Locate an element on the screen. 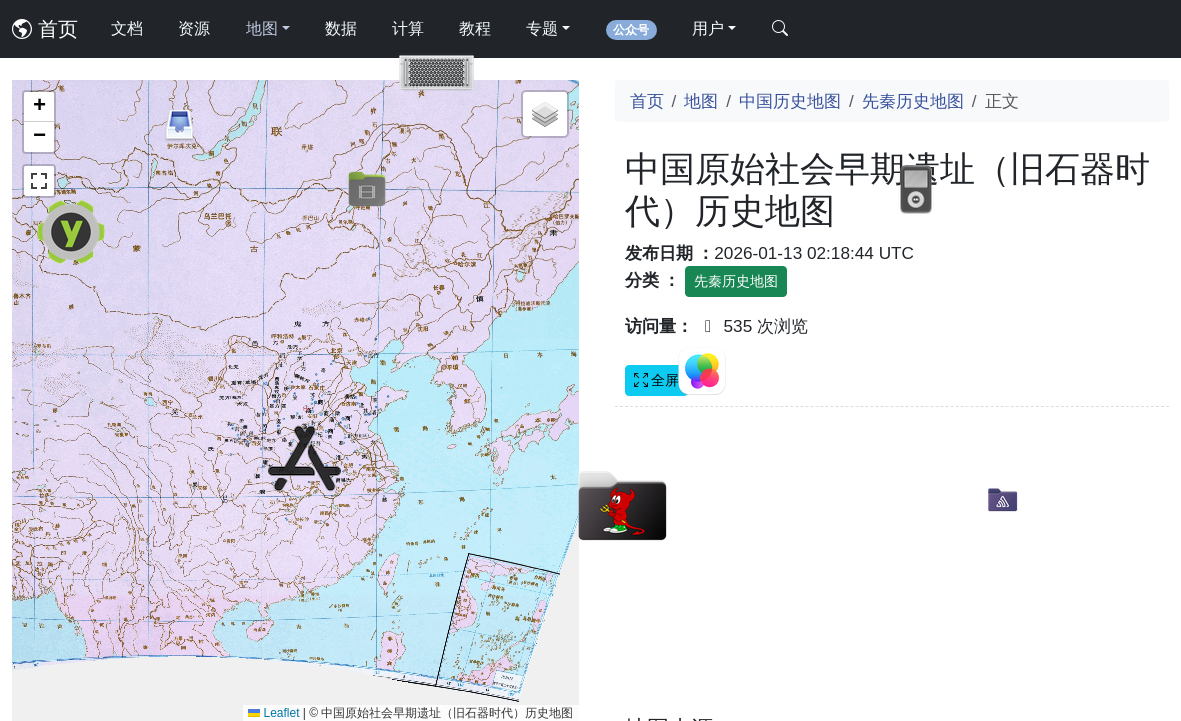  indicates a mac pro rackmount server in system preferences is located at coordinates (436, 72).